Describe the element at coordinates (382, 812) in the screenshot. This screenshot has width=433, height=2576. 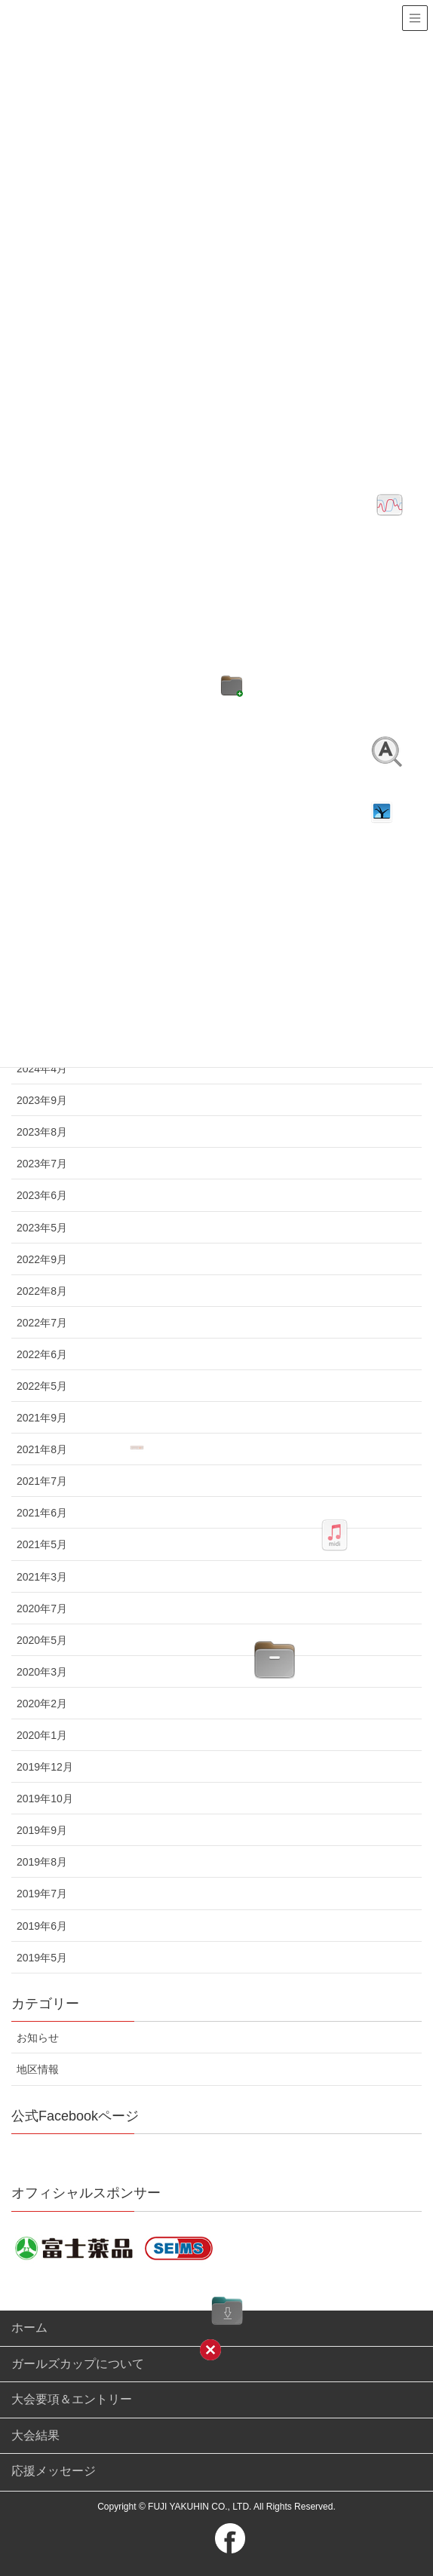
I see `open shotwell photo manager` at that location.